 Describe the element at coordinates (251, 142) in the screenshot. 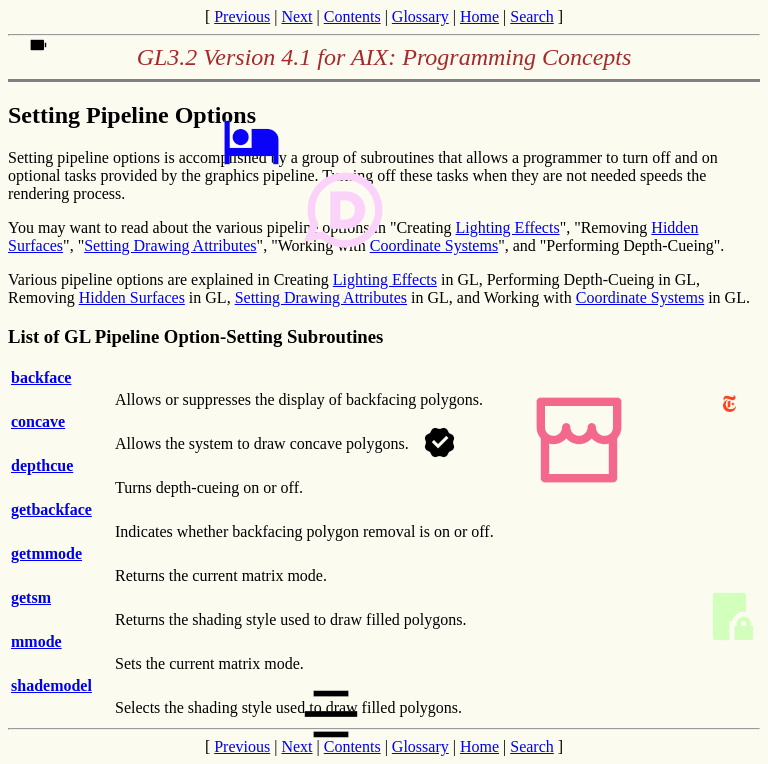

I see `find nearby hotels or accommodations` at that location.